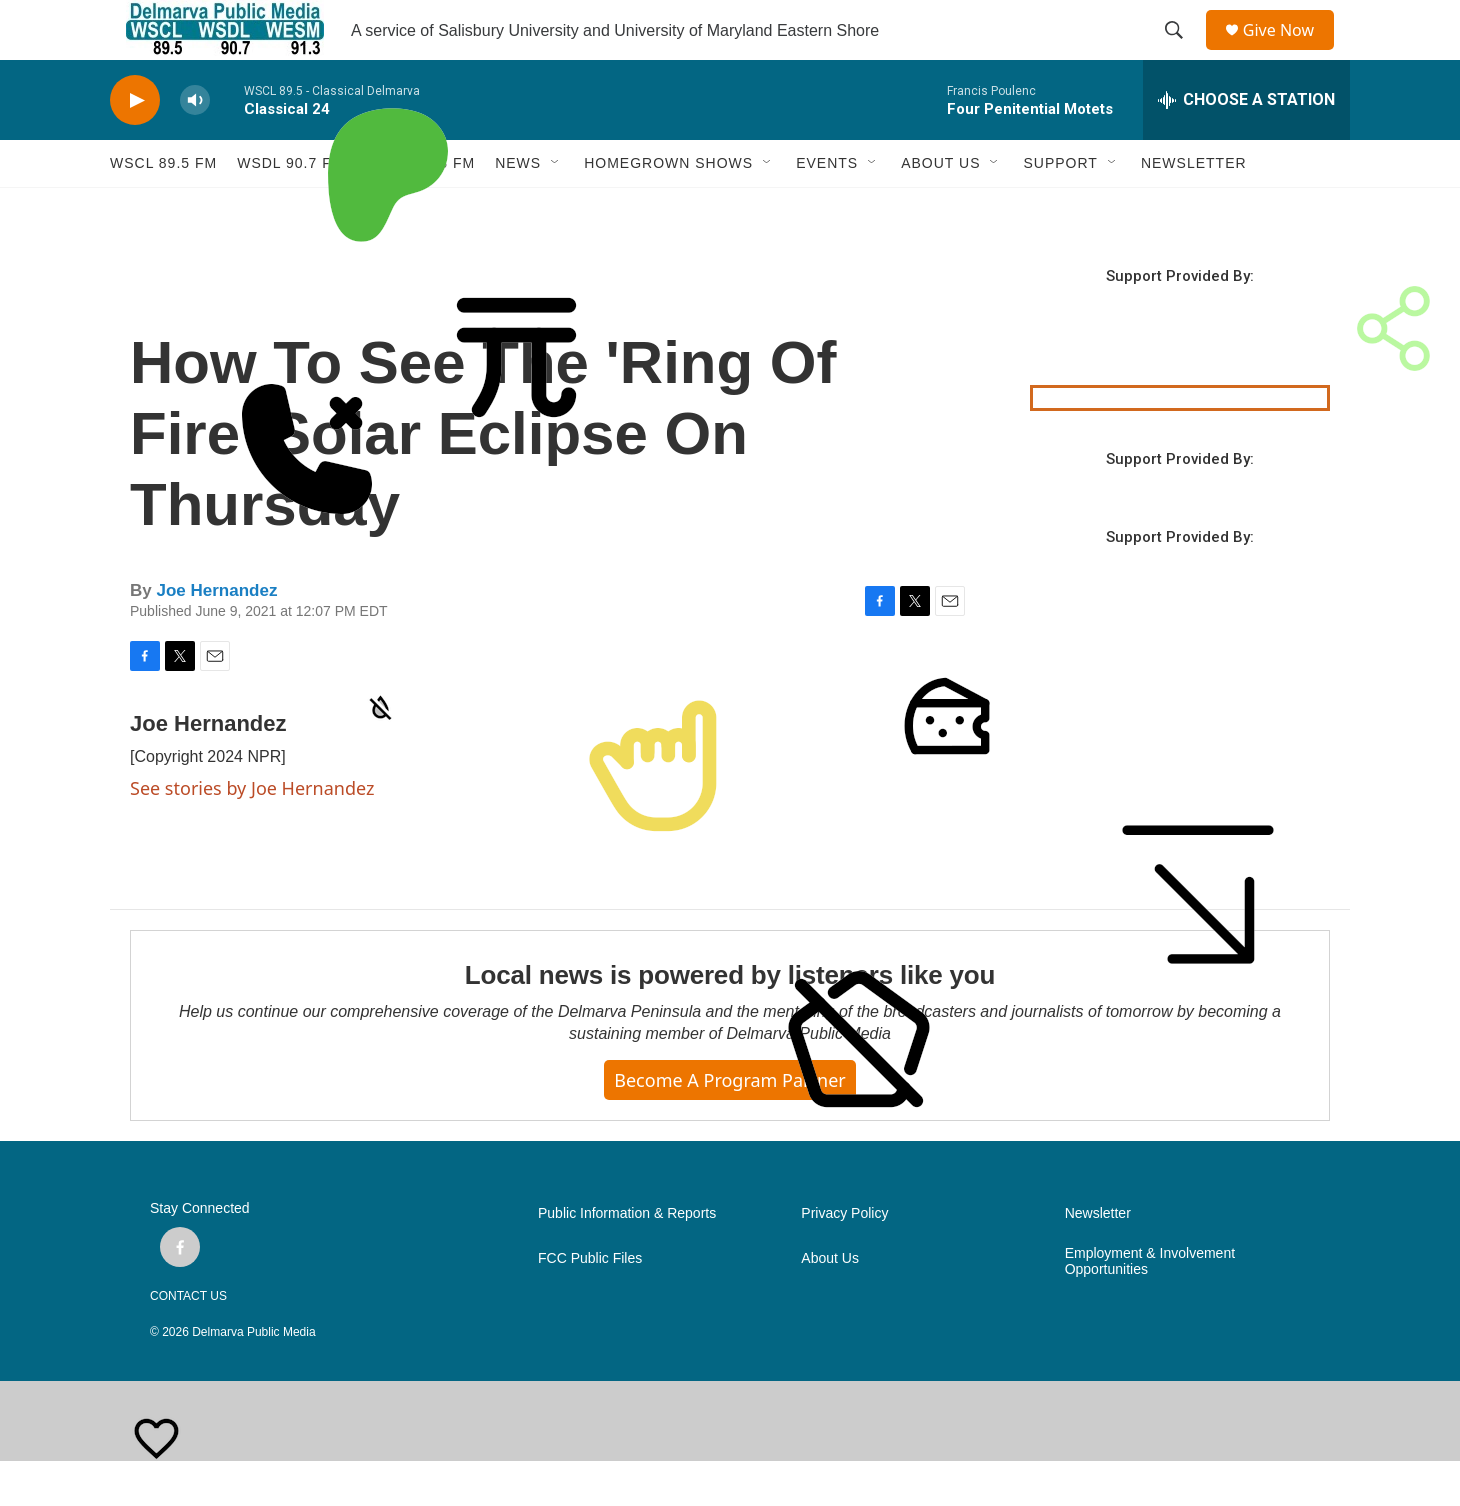 The image size is (1460, 1506). Describe the element at coordinates (516, 357) in the screenshot. I see `indicates chinese yuan/renminbi currency` at that location.